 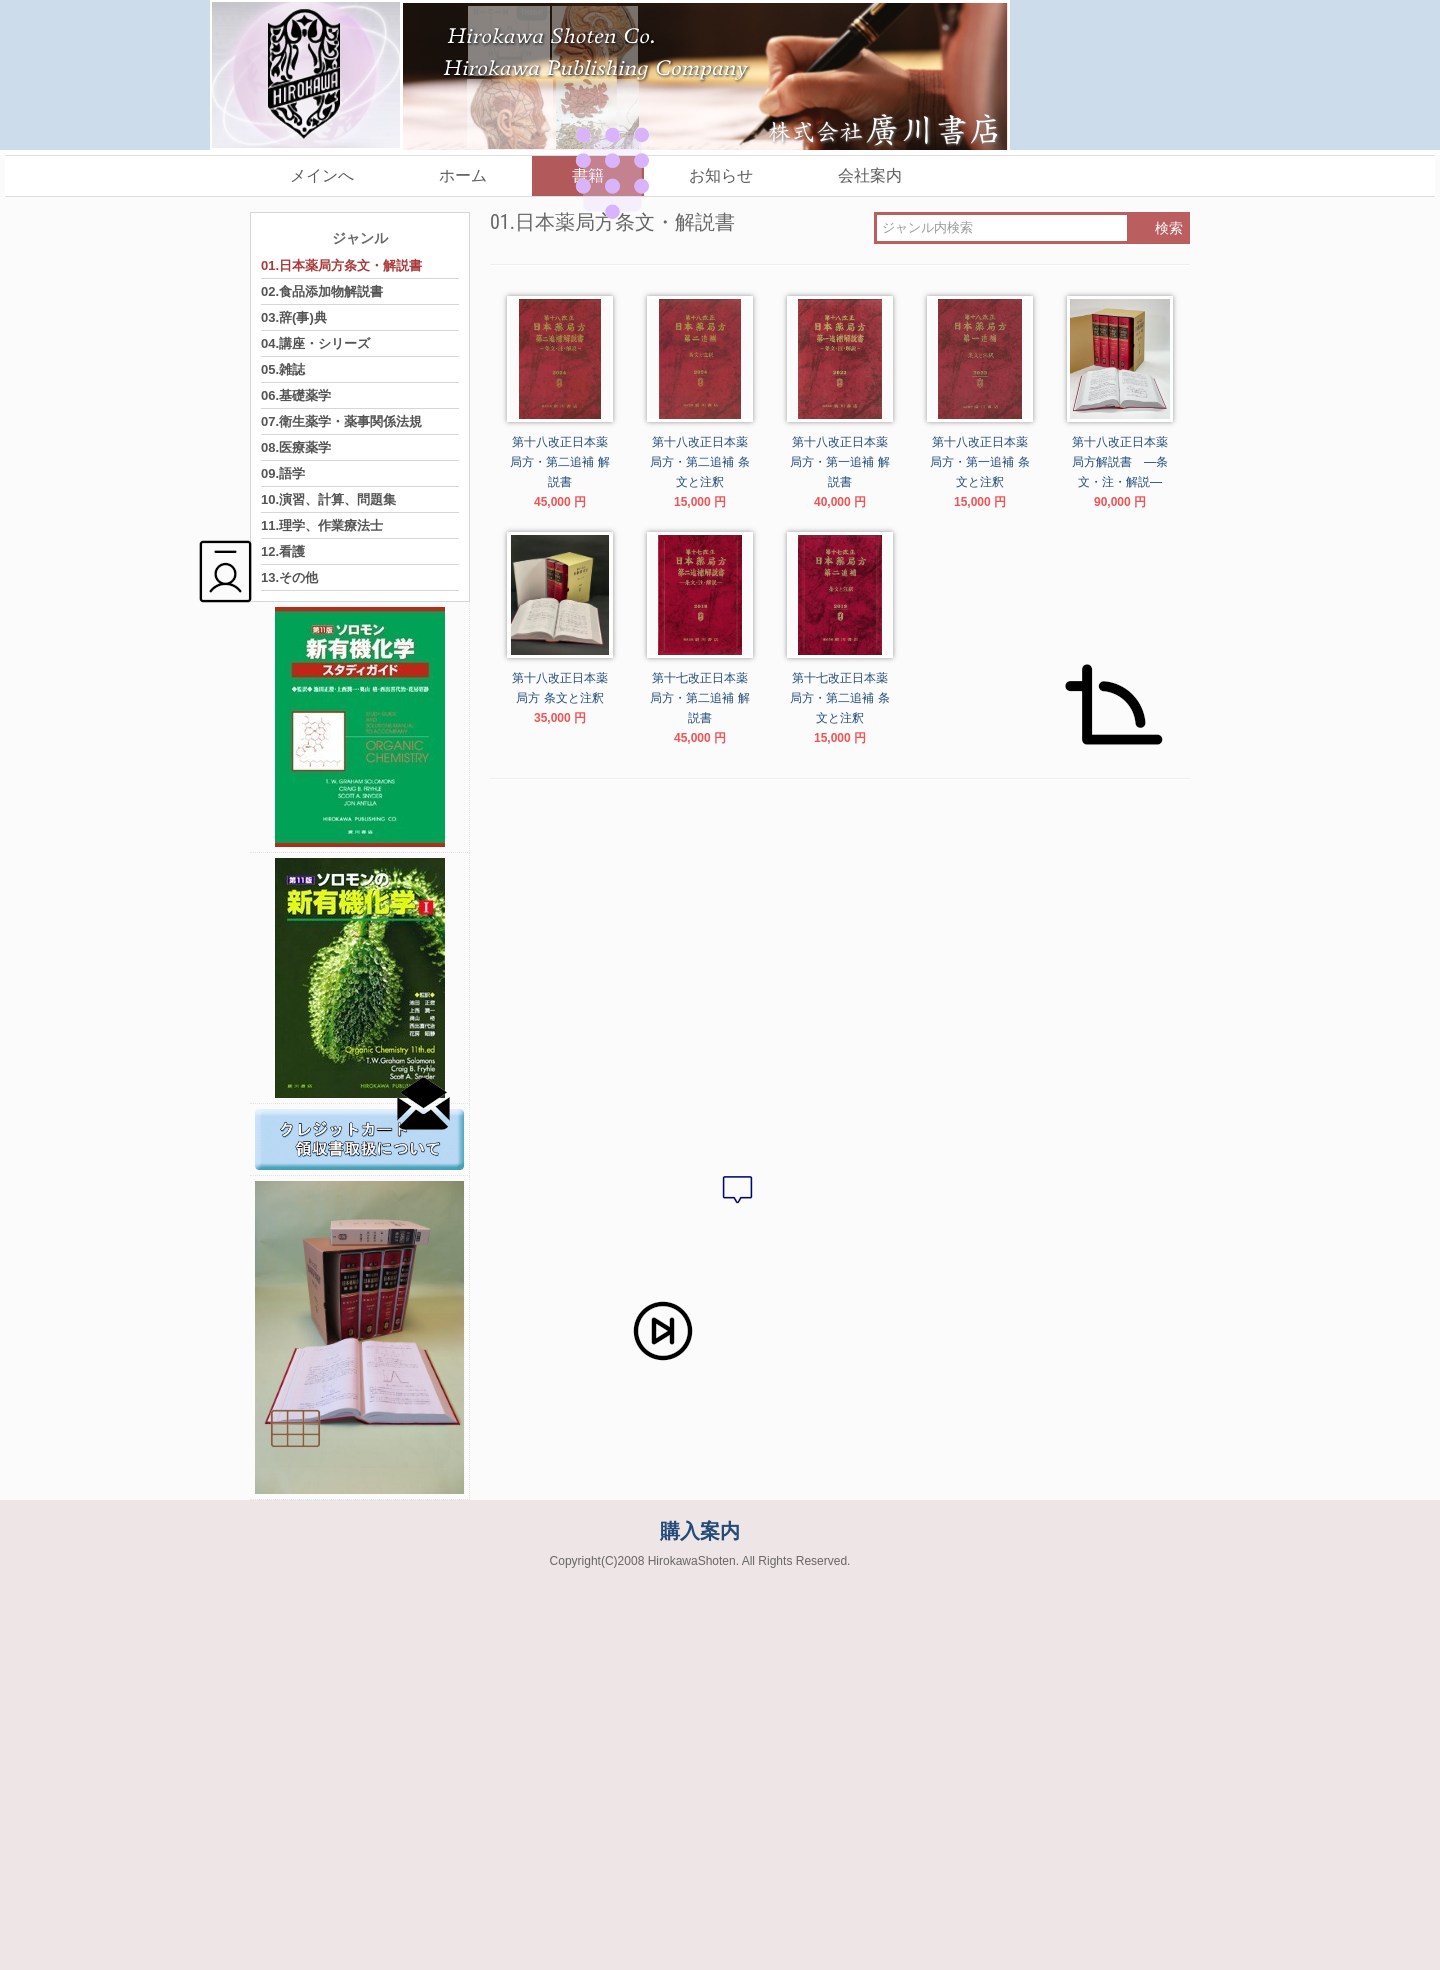 I want to click on view your profile or identification details, so click(x=225, y=571).